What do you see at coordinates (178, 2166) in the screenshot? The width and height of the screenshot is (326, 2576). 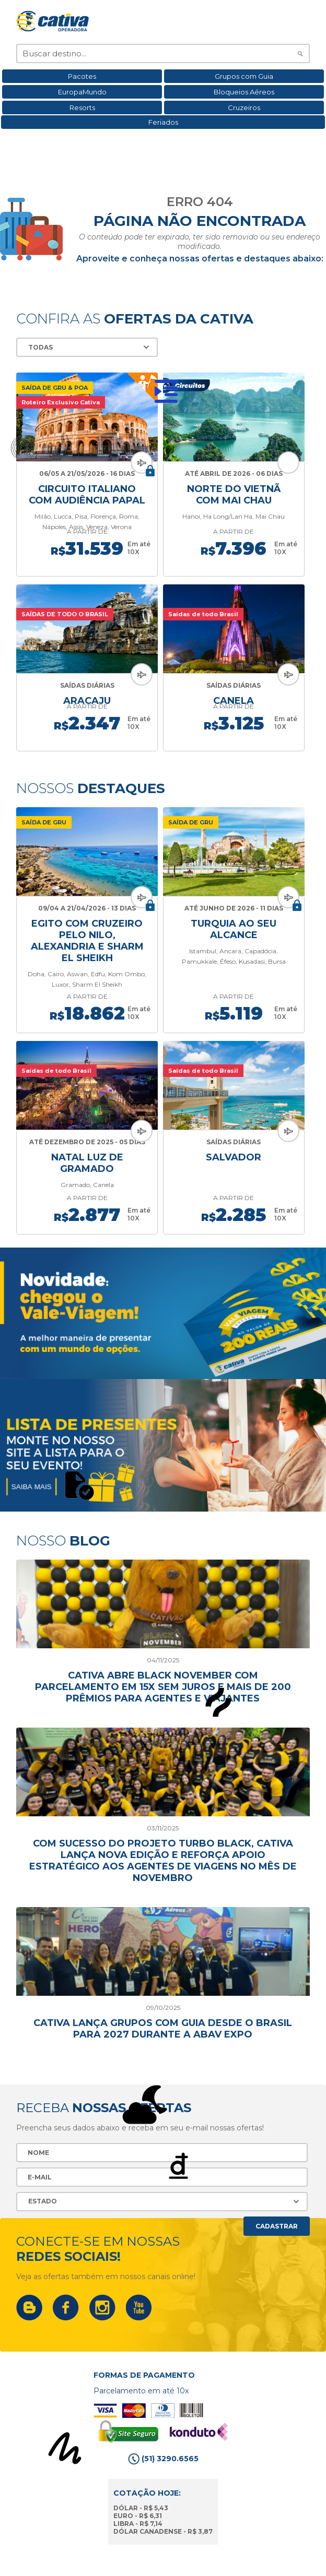 I see `indicates Vietnamese dong currency` at bounding box center [178, 2166].